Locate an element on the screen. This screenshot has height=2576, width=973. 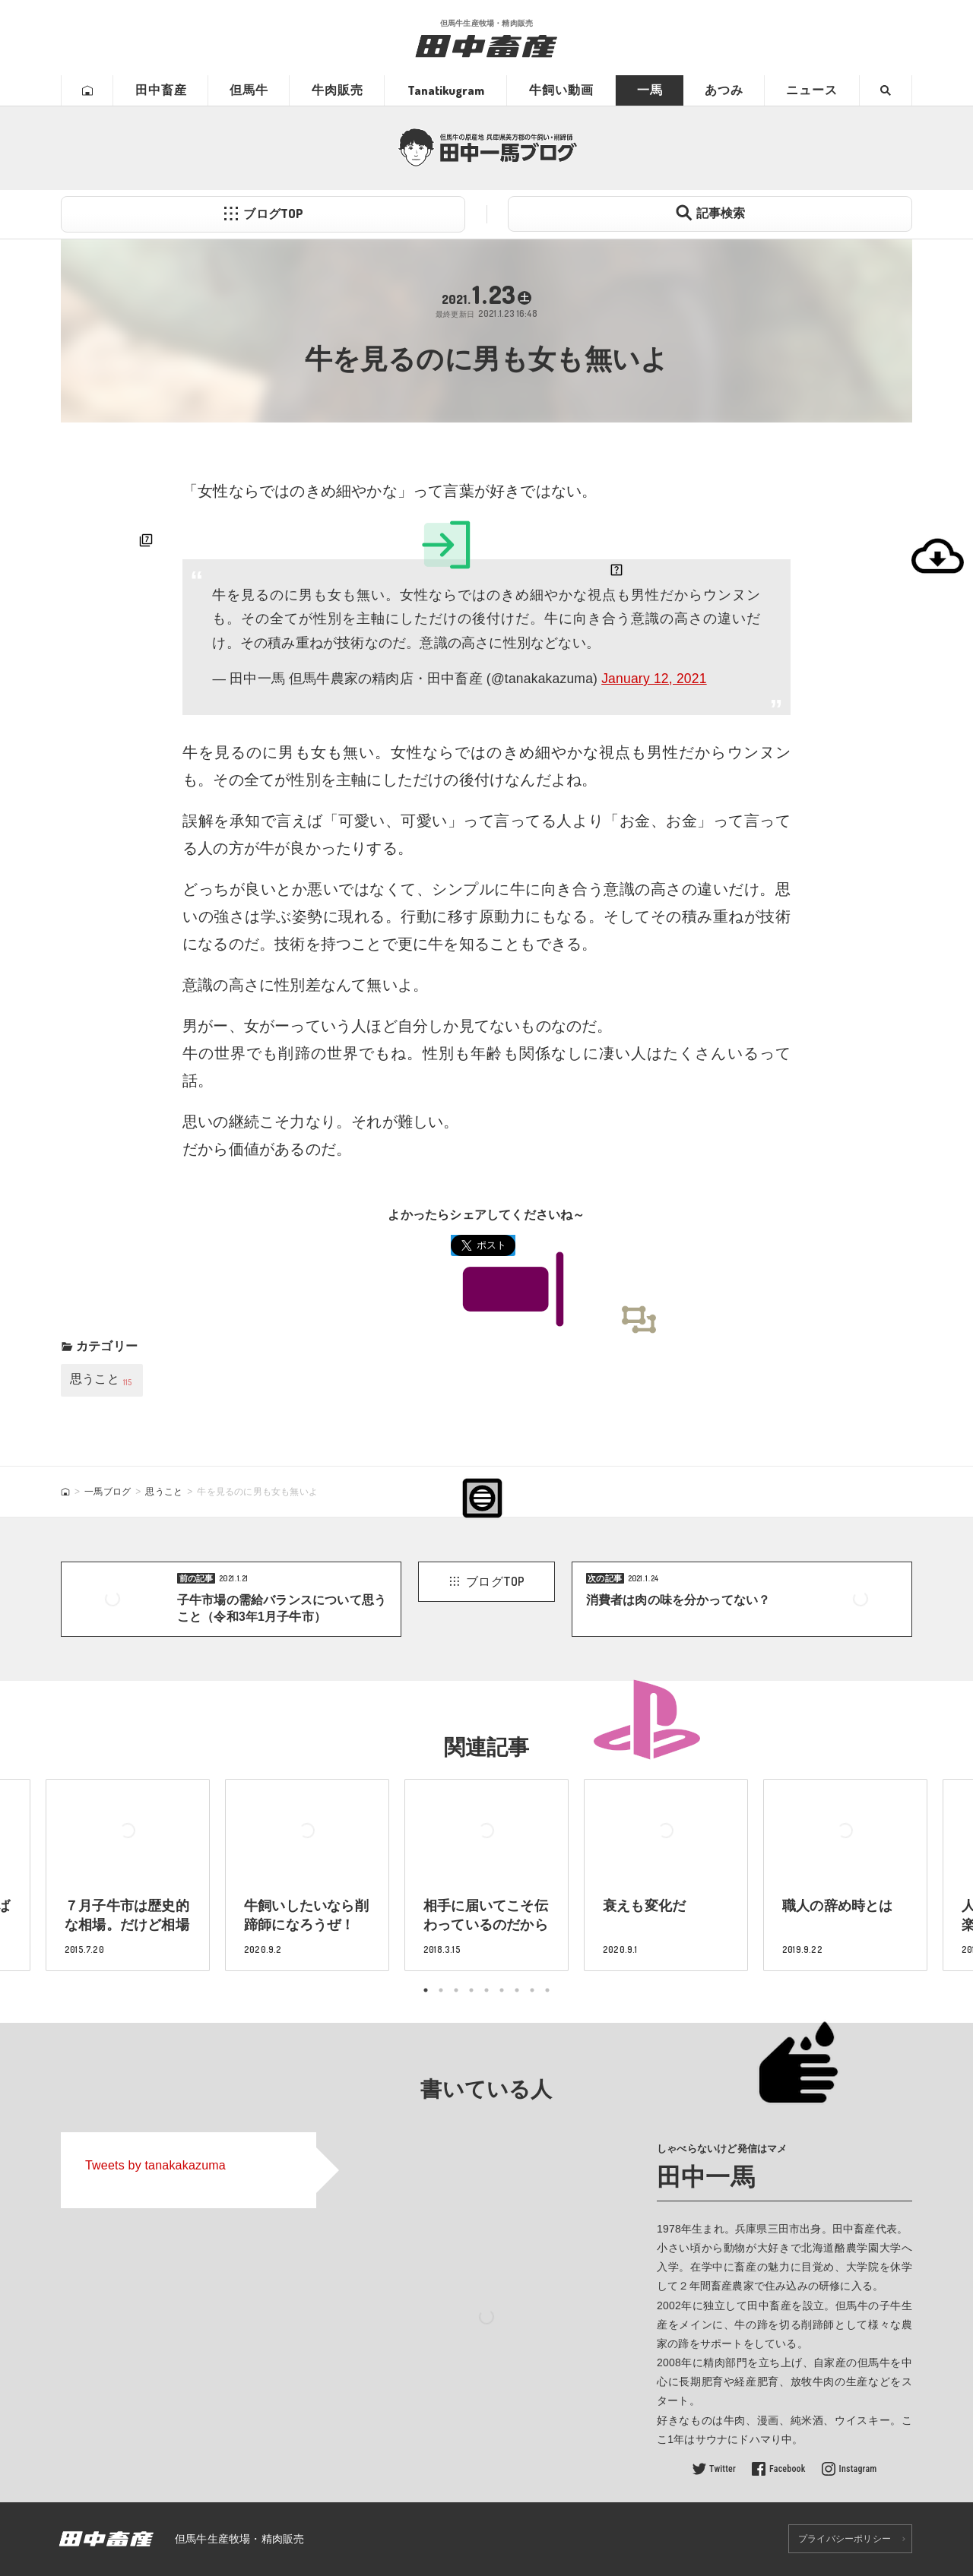
playstation app or service is located at coordinates (647, 1720).